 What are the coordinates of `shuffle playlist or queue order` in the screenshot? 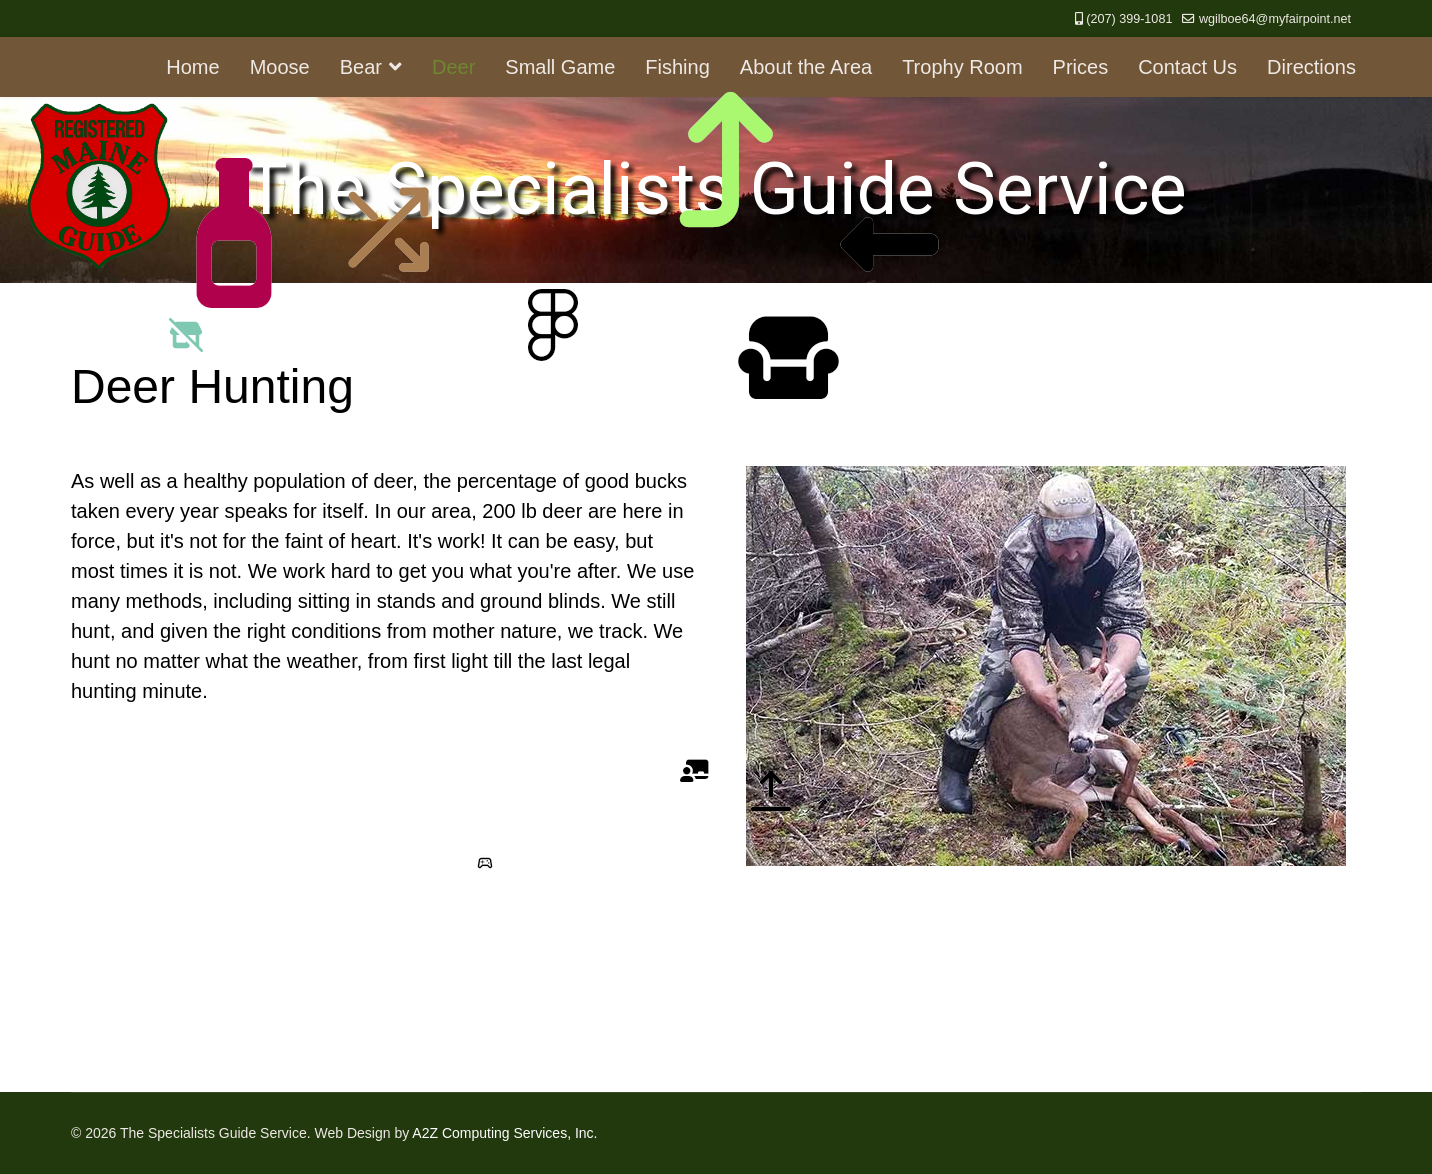 It's located at (386, 229).